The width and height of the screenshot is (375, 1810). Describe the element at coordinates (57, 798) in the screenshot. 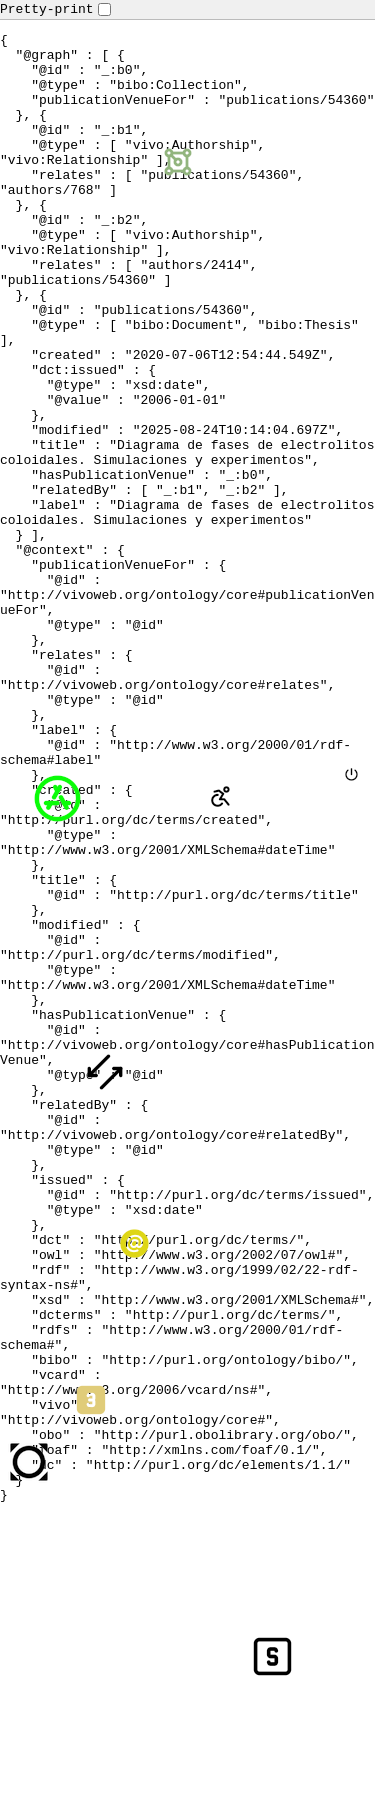

I see `download apps from the app store` at that location.